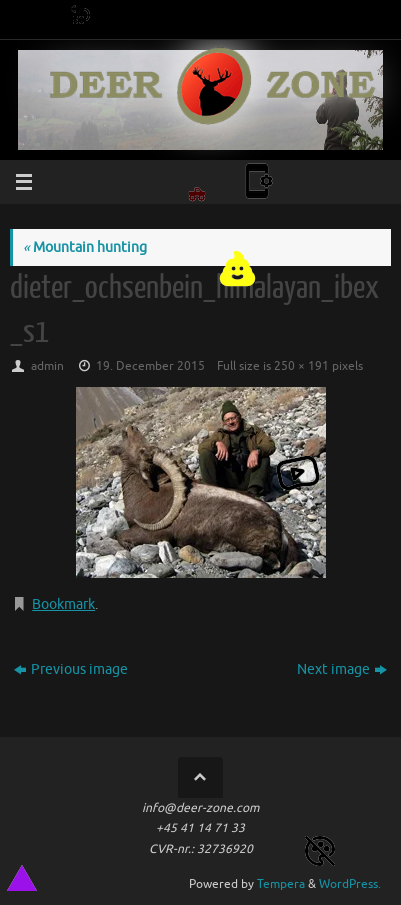  Describe the element at coordinates (320, 851) in the screenshot. I see `disable color customization` at that location.